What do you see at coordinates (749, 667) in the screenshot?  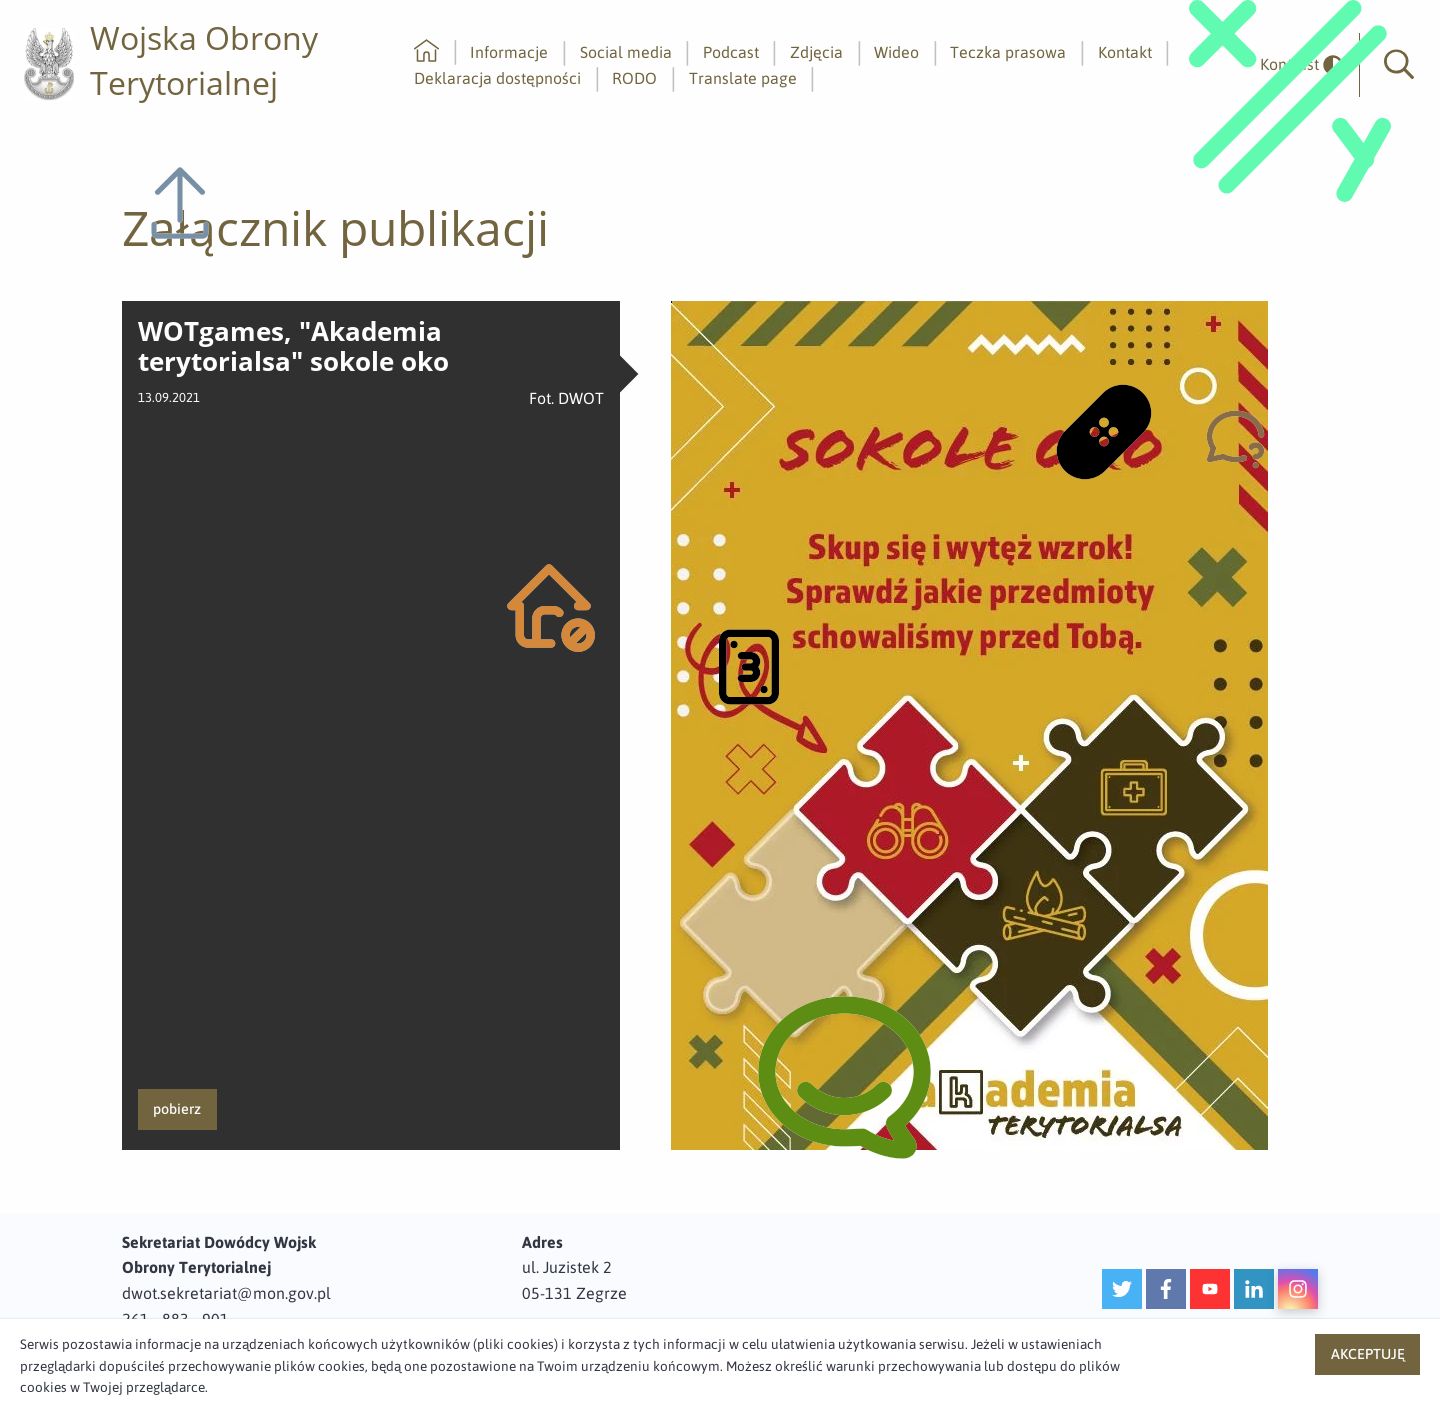 I see `select the 3 playing card` at bounding box center [749, 667].